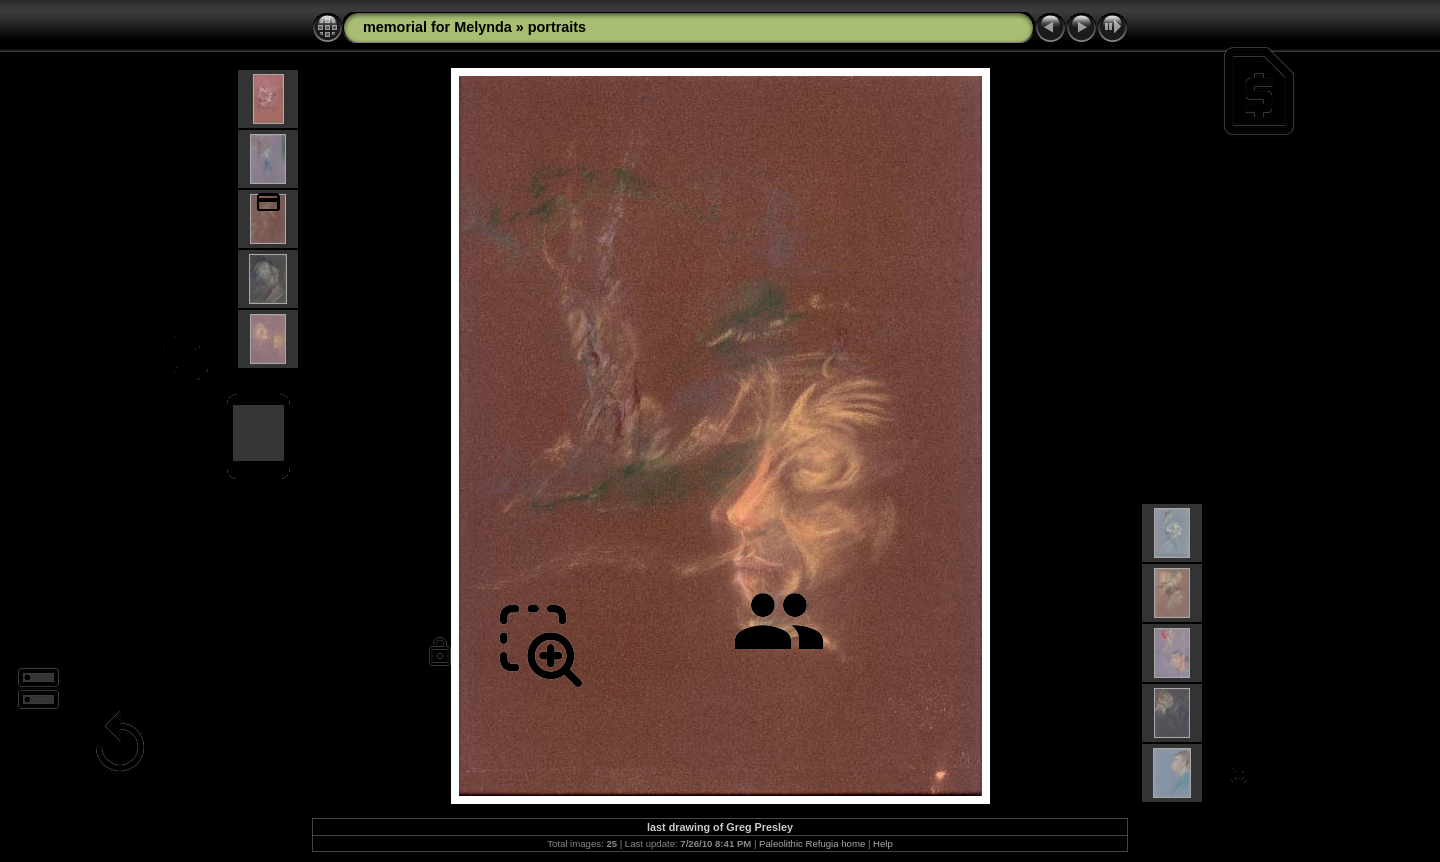 Image resolution: width=1440 pixels, height=862 pixels. Describe the element at coordinates (120, 744) in the screenshot. I see `replay or restart current media` at that location.